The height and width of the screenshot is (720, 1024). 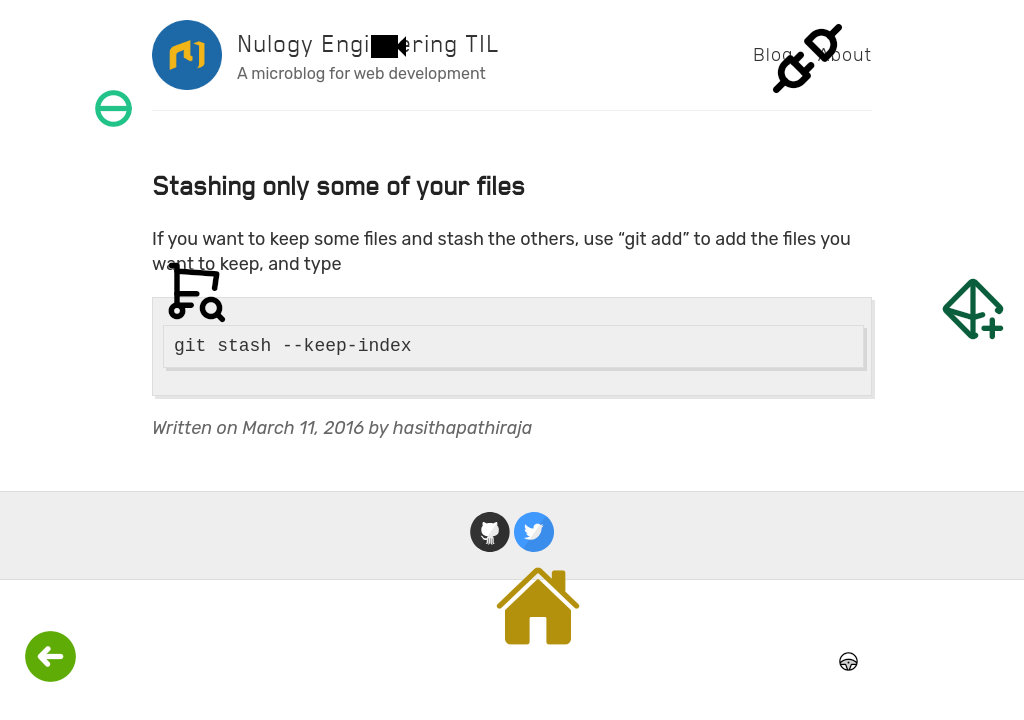 I want to click on select agender identity option, so click(x=113, y=108).